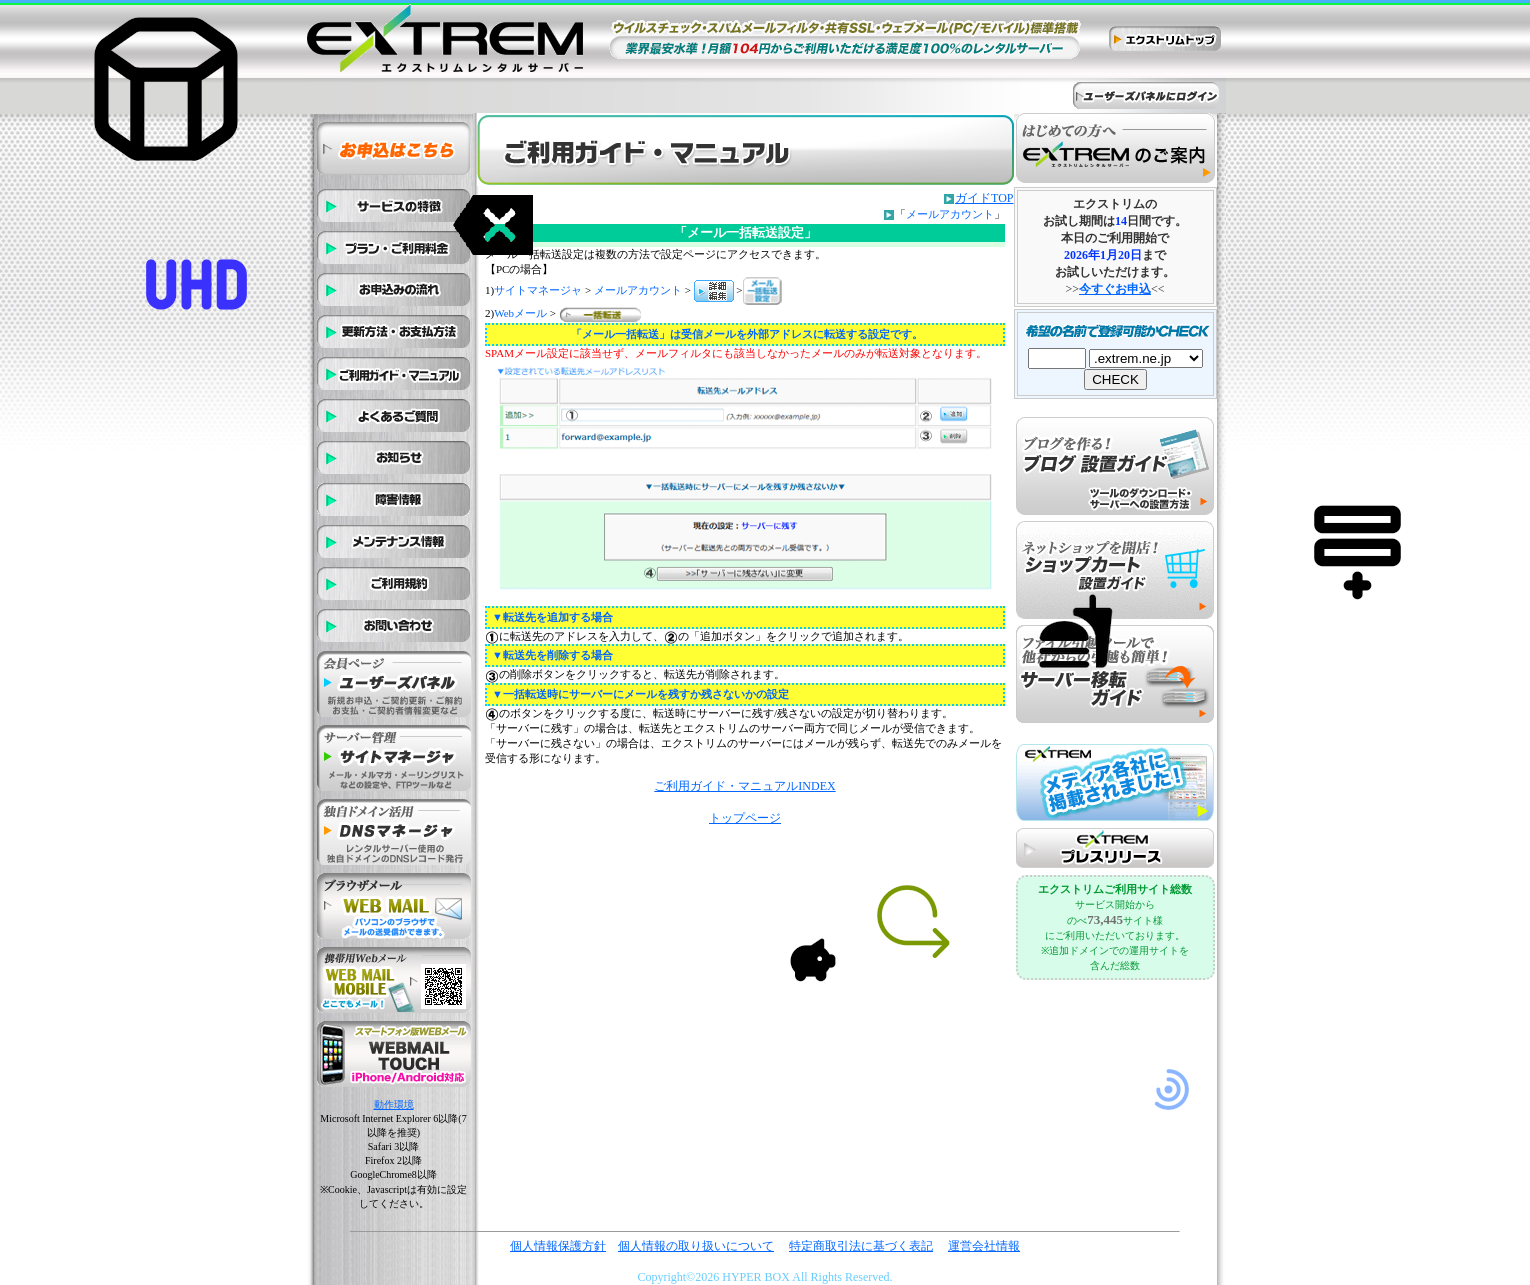 The width and height of the screenshot is (1530, 1285). I want to click on delete the last character entered, so click(493, 225).